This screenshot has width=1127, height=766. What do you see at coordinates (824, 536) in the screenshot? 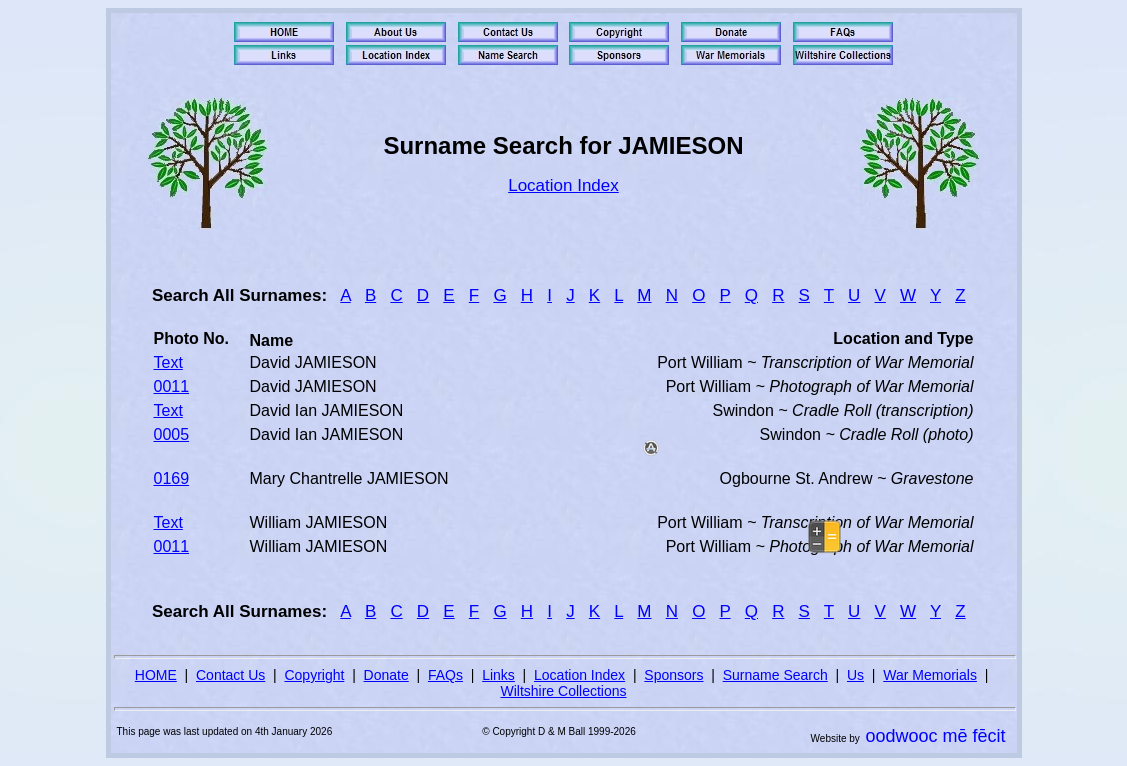
I see `open the calculator app` at bounding box center [824, 536].